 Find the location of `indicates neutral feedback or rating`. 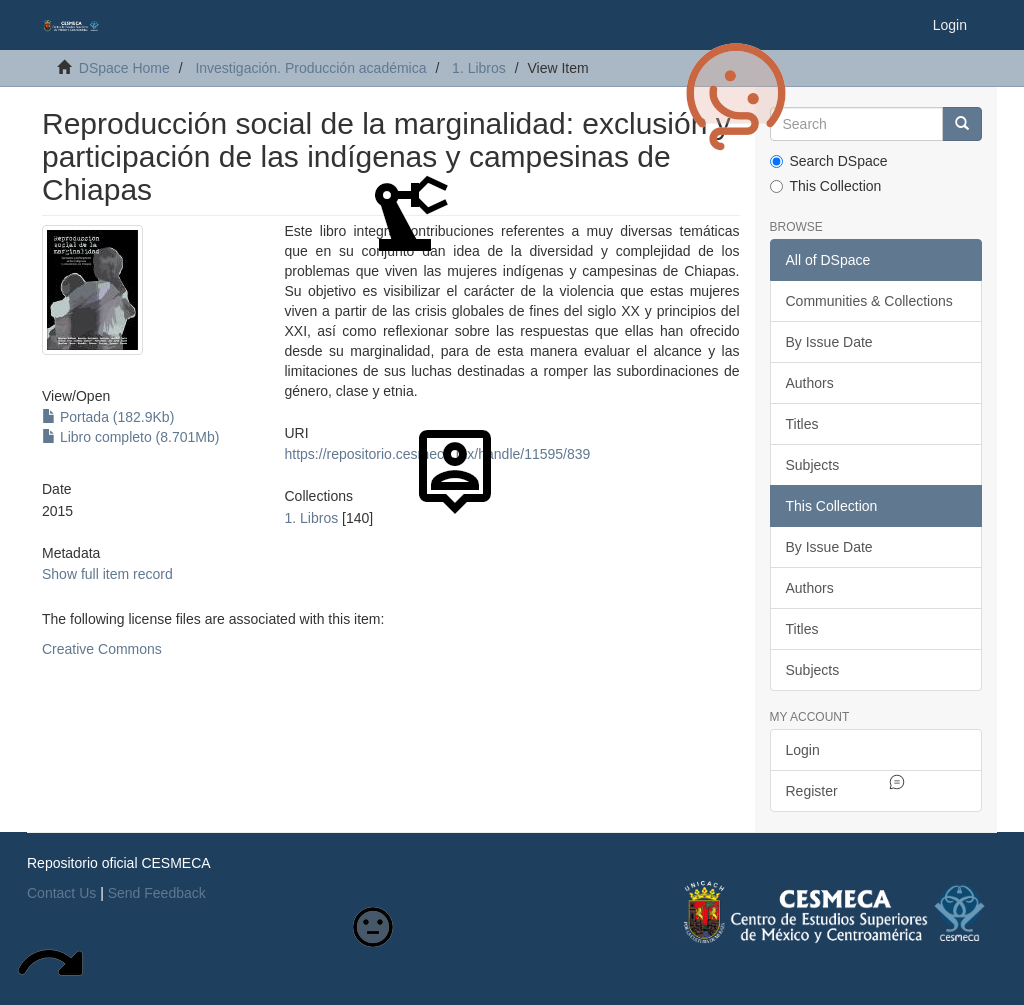

indicates neutral feedback or rating is located at coordinates (373, 927).